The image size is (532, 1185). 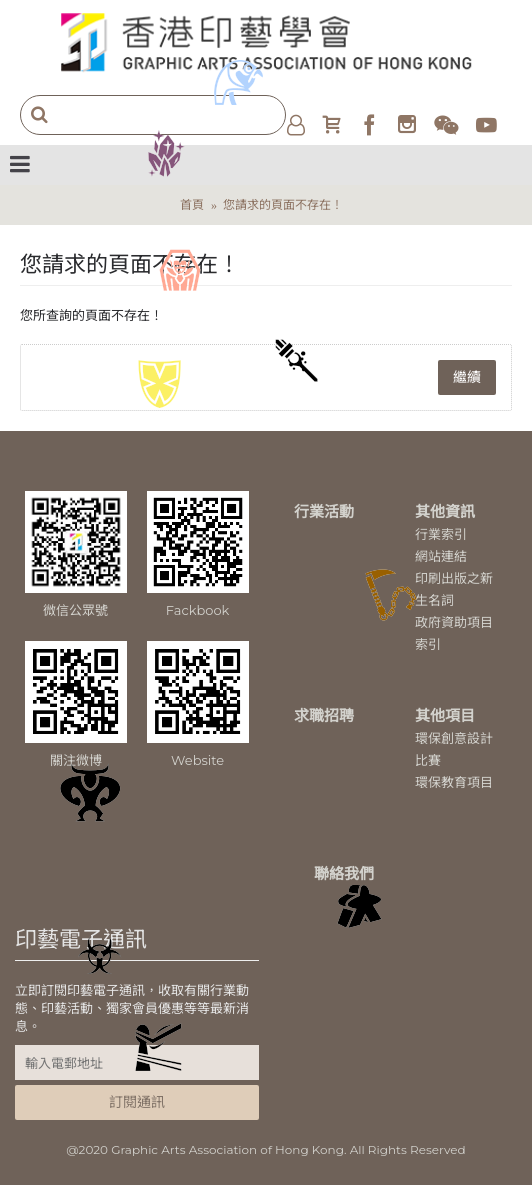 I want to click on select kusarigama weapon in game inventory, so click(x=391, y=595).